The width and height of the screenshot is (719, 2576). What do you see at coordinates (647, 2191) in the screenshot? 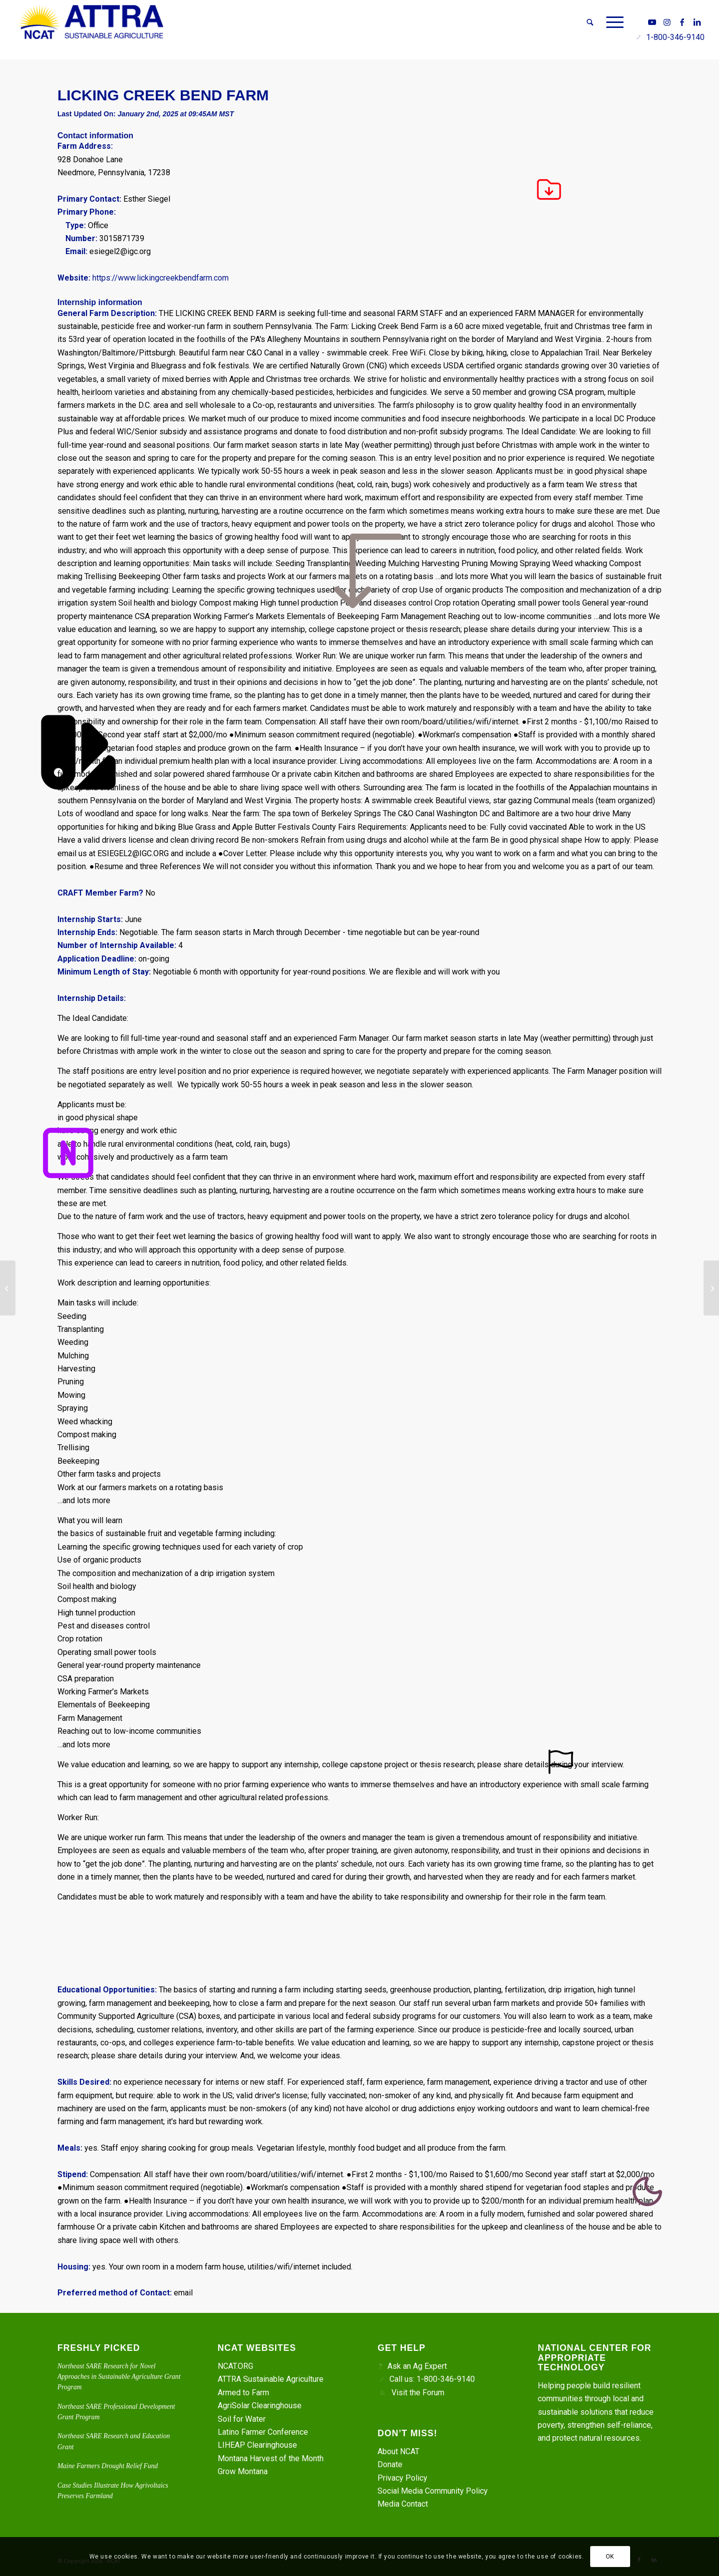
I see `toggle dark mode or night theme` at bounding box center [647, 2191].